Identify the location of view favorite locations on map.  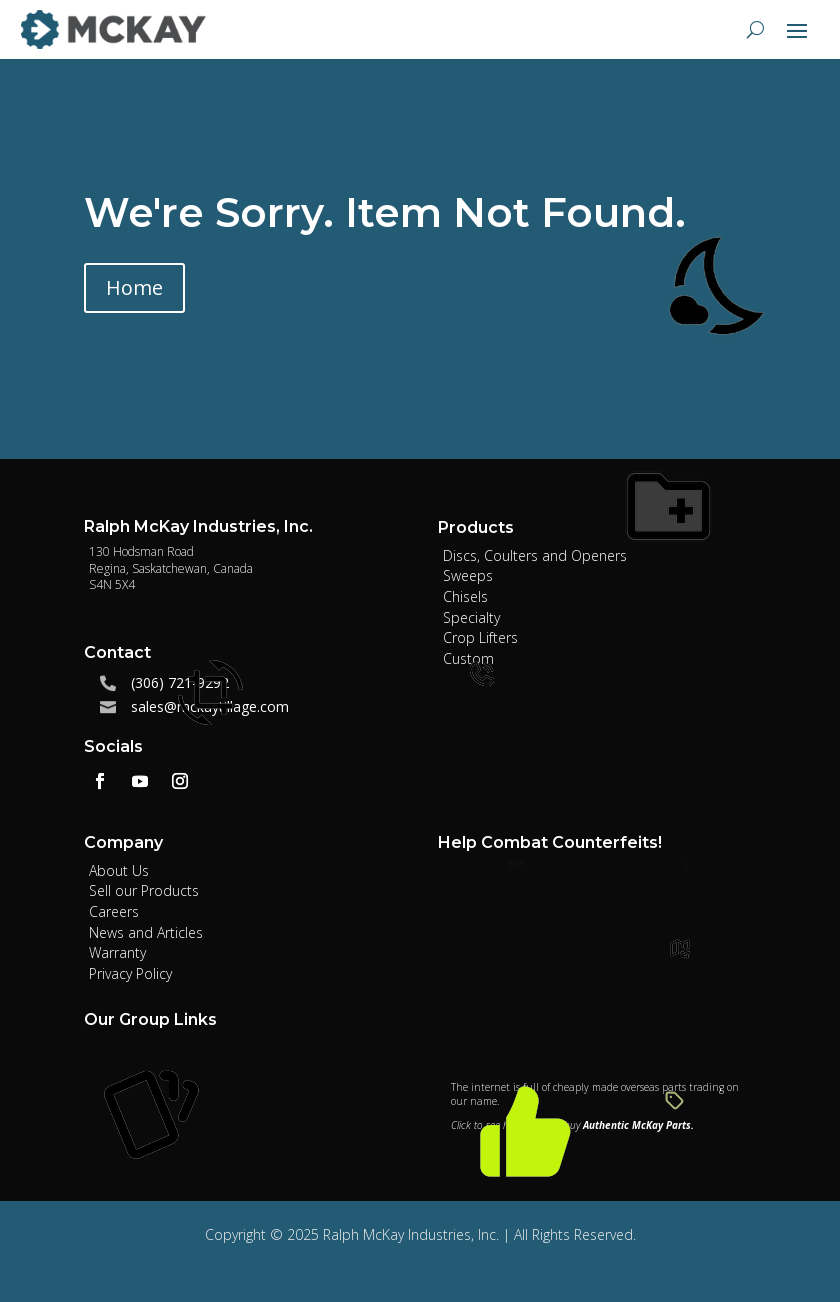
(680, 948).